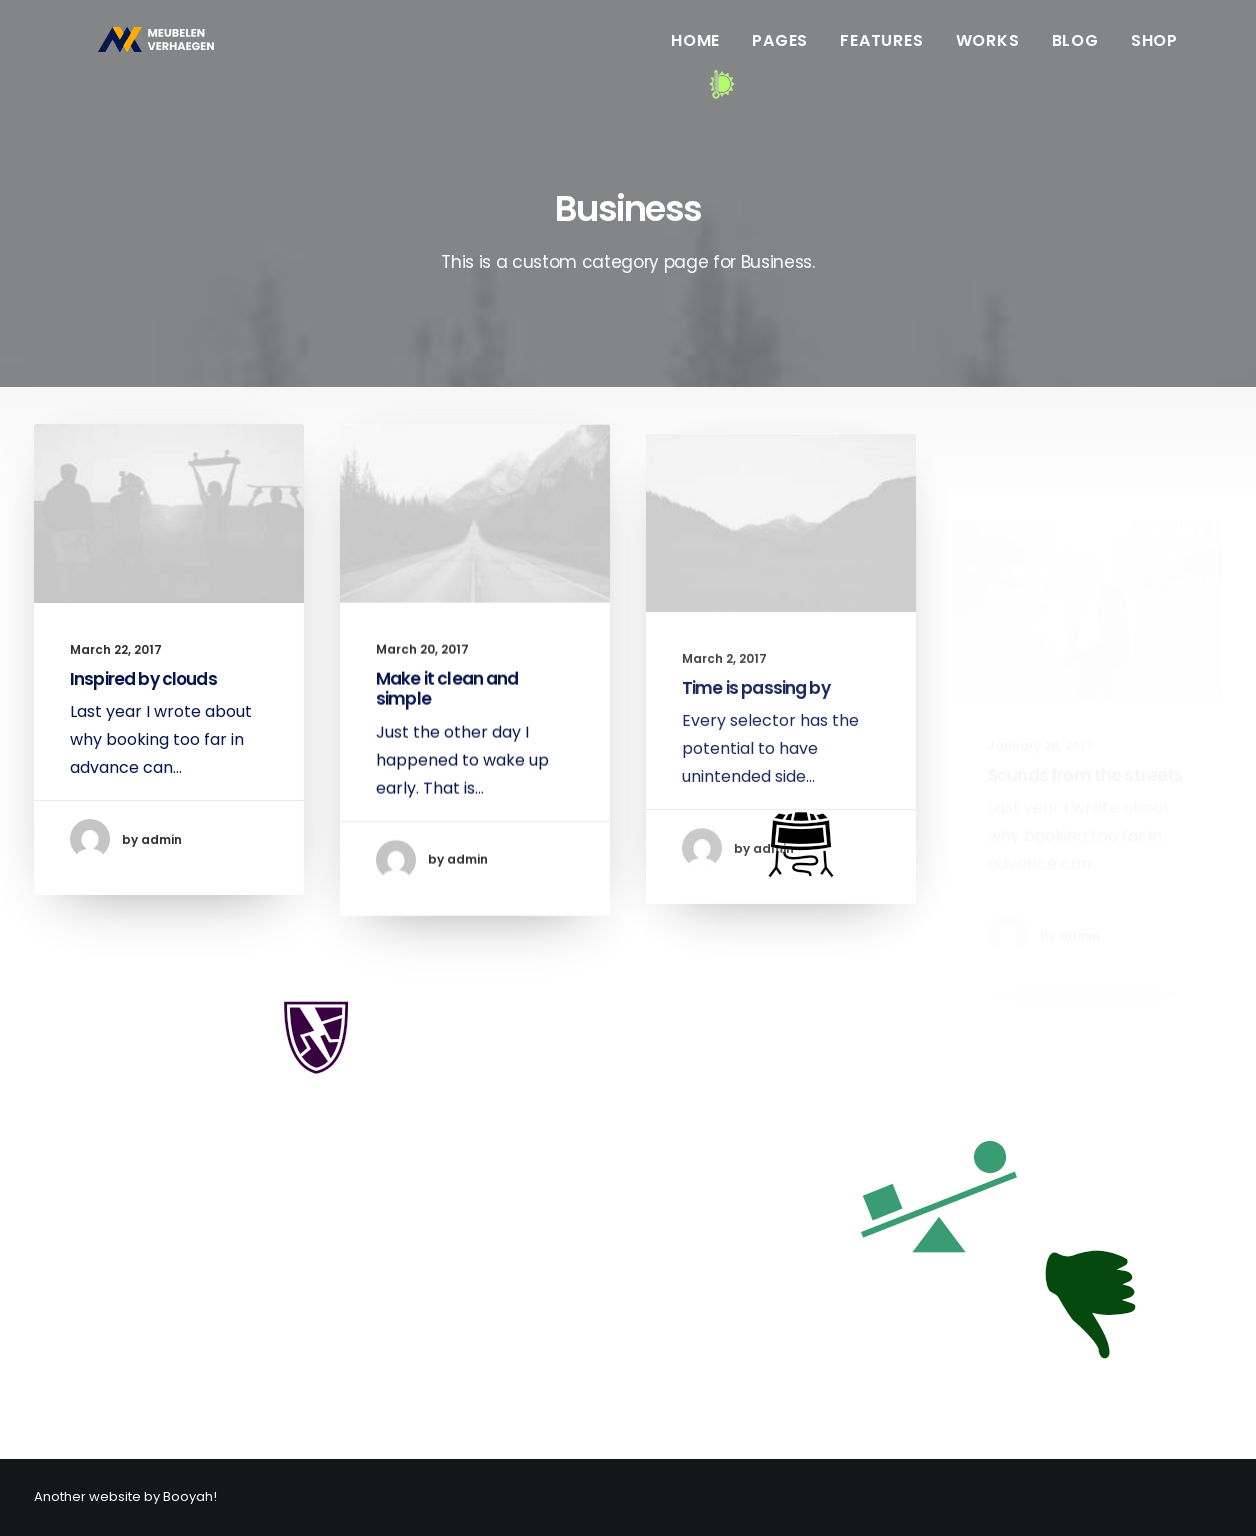 The image size is (1256, 1536). I want to click on indicates broken or compromised security status, so click(316, 1037).